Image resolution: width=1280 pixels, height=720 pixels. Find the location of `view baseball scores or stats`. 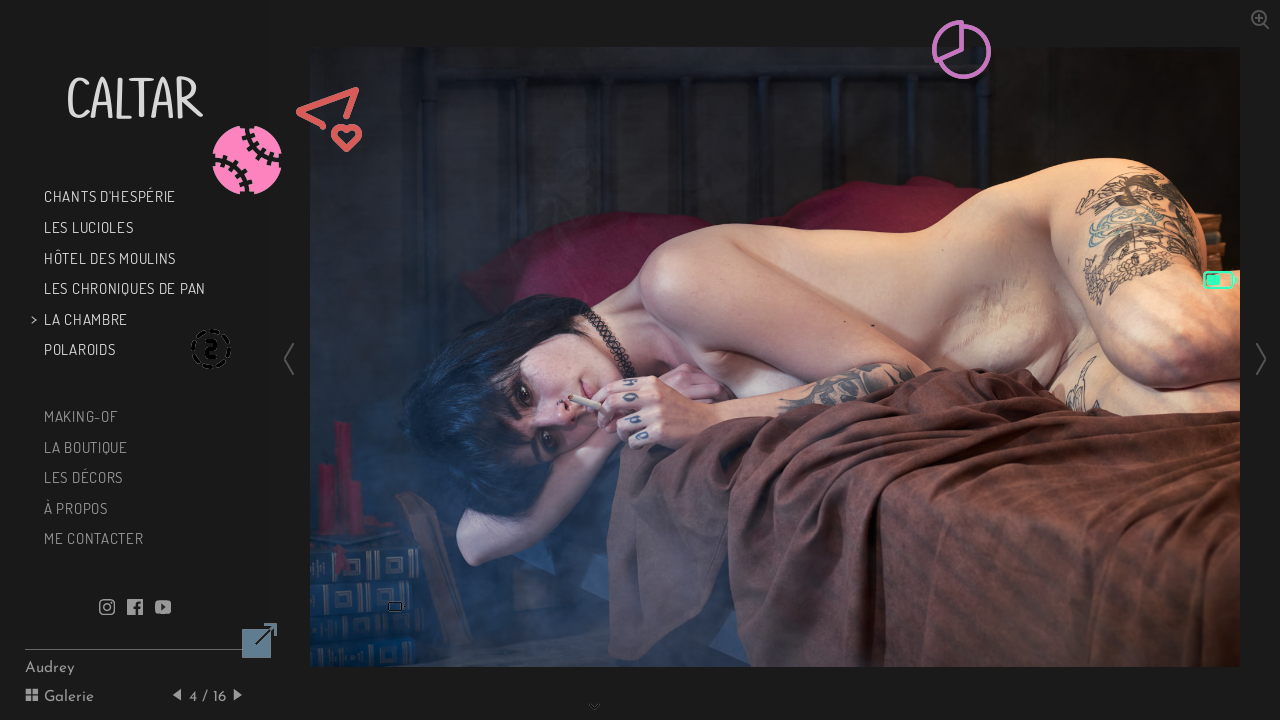

view baseball scores or stats is located at coordinates (247, 160).